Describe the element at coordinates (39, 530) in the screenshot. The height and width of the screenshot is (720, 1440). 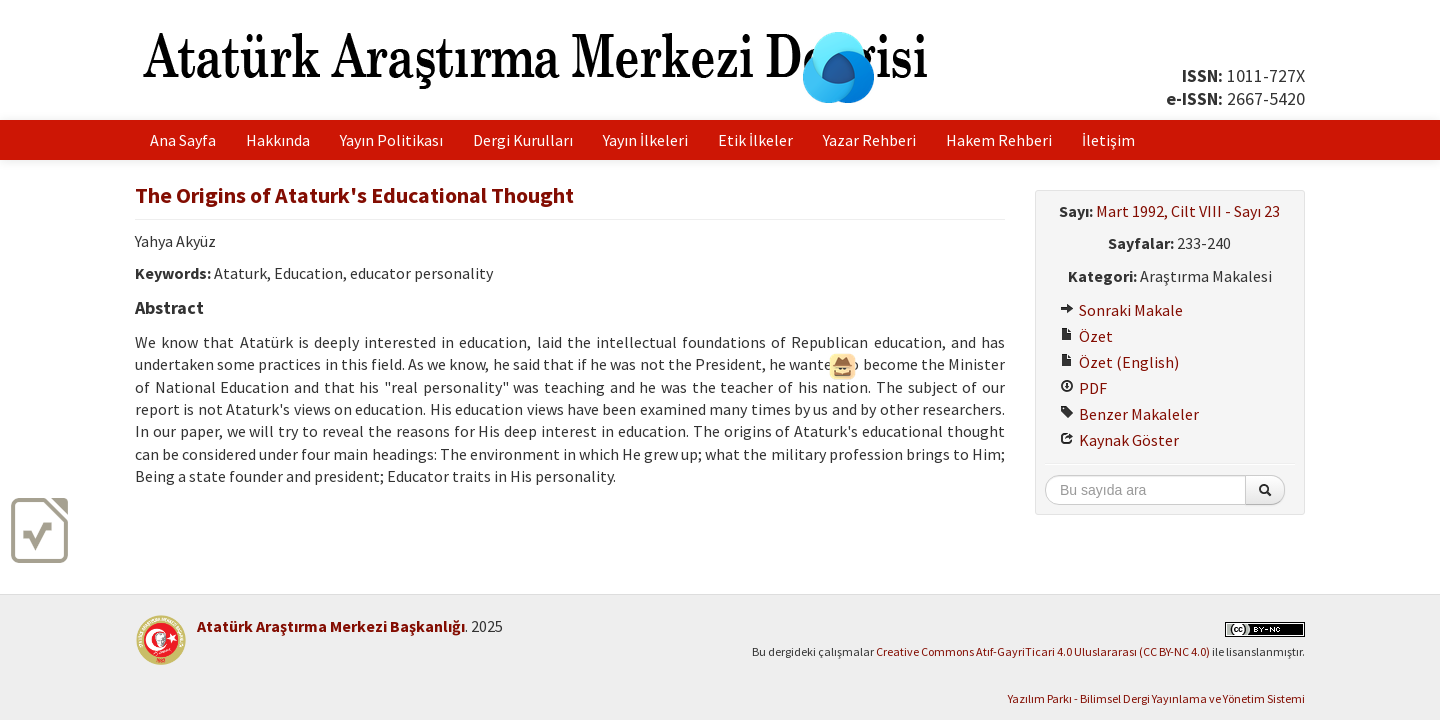
I see `open libreoffice math application` at that location.